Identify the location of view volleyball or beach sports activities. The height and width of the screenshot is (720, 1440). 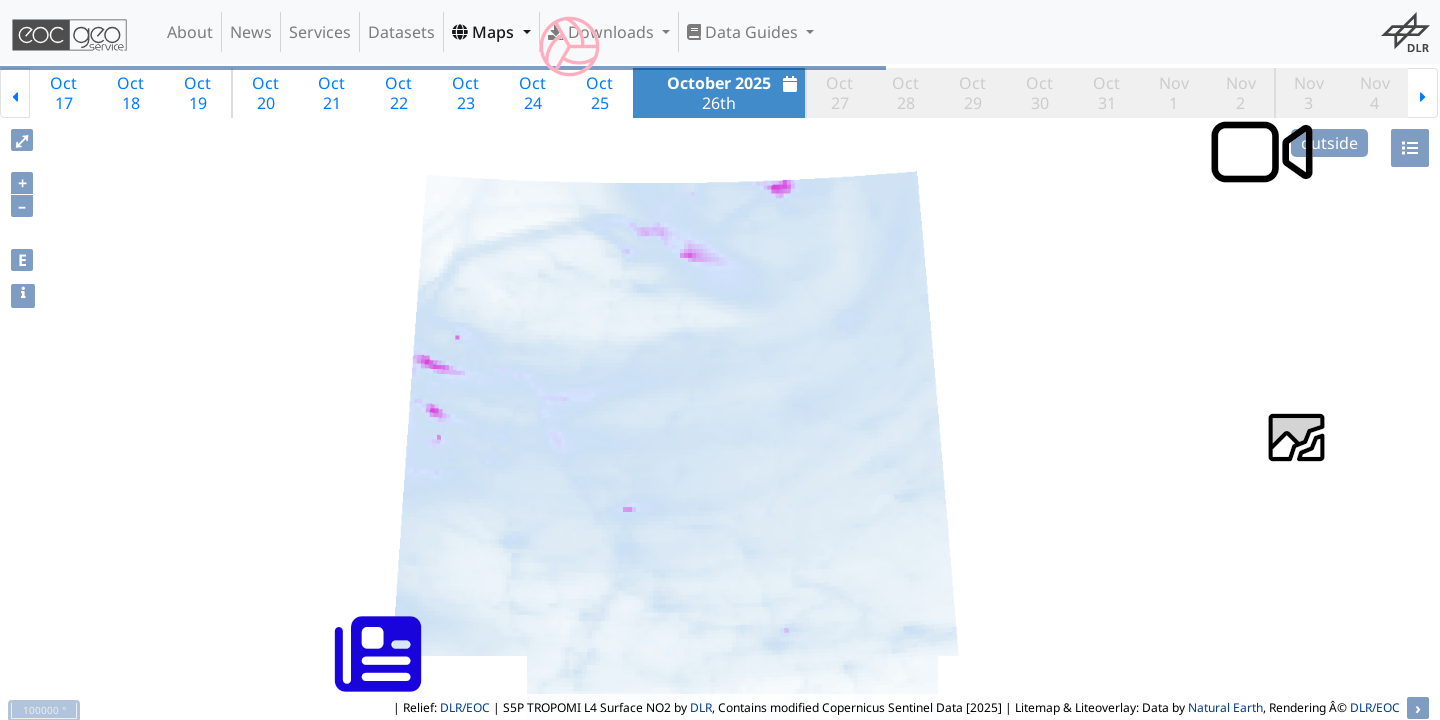
(569, 46).